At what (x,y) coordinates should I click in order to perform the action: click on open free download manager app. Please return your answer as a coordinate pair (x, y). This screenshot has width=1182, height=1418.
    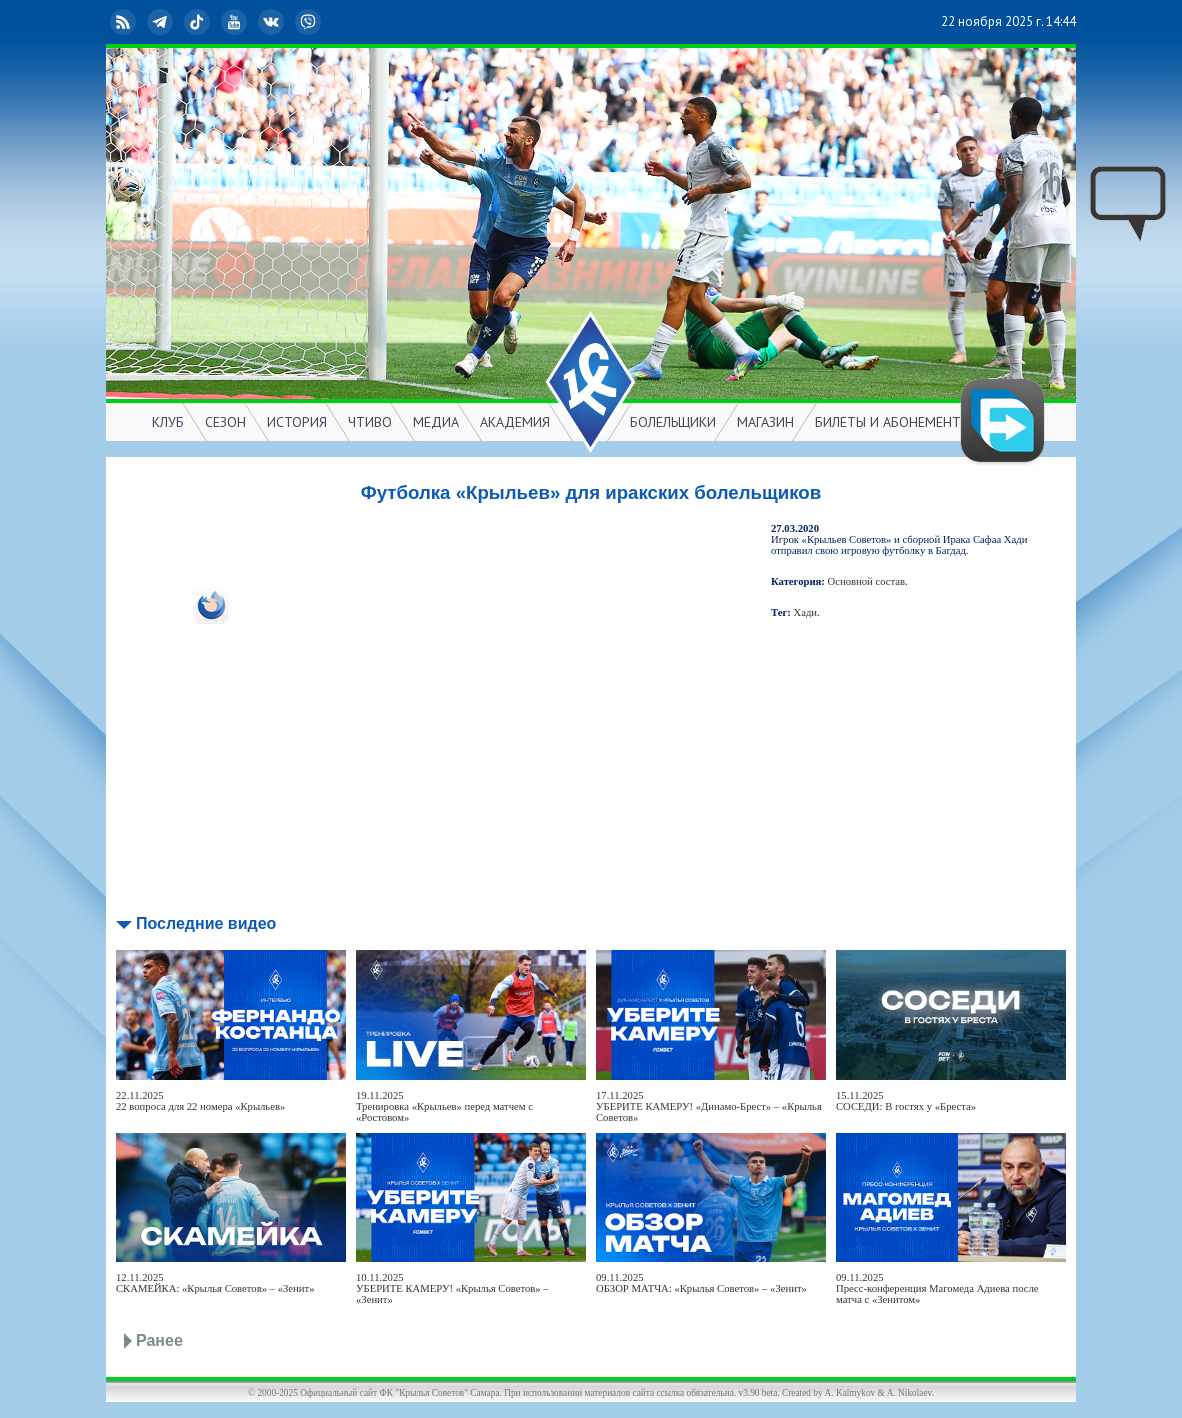
    Looking at the image, I should click on (1002, 420).